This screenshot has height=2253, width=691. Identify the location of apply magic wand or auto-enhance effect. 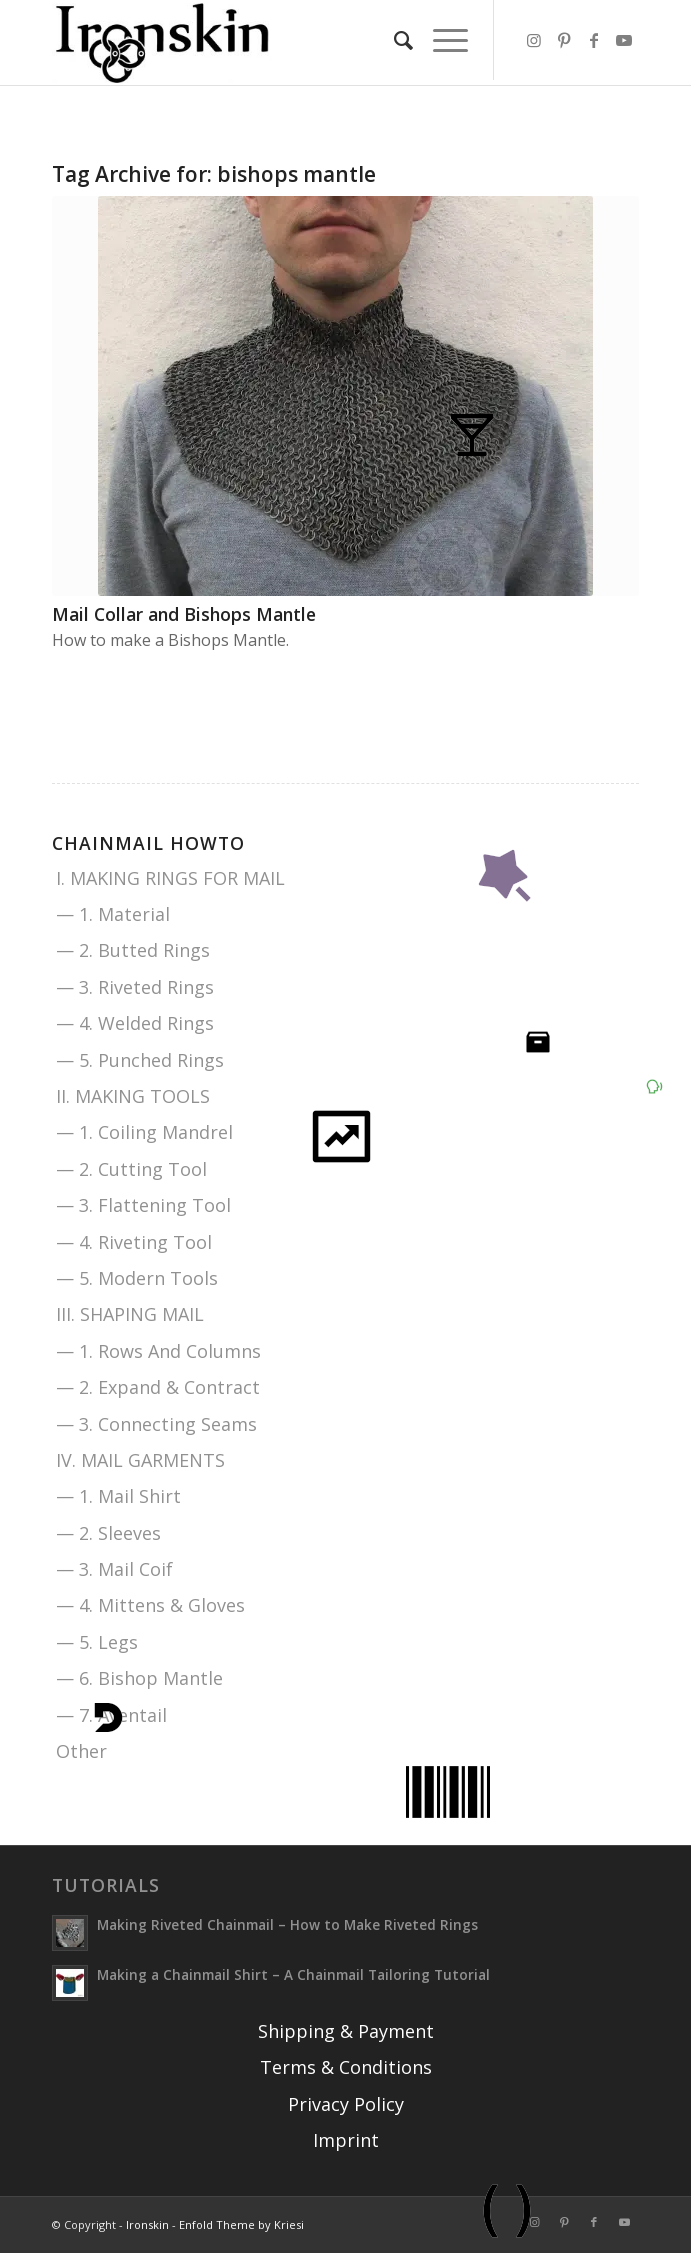
(504, 875).